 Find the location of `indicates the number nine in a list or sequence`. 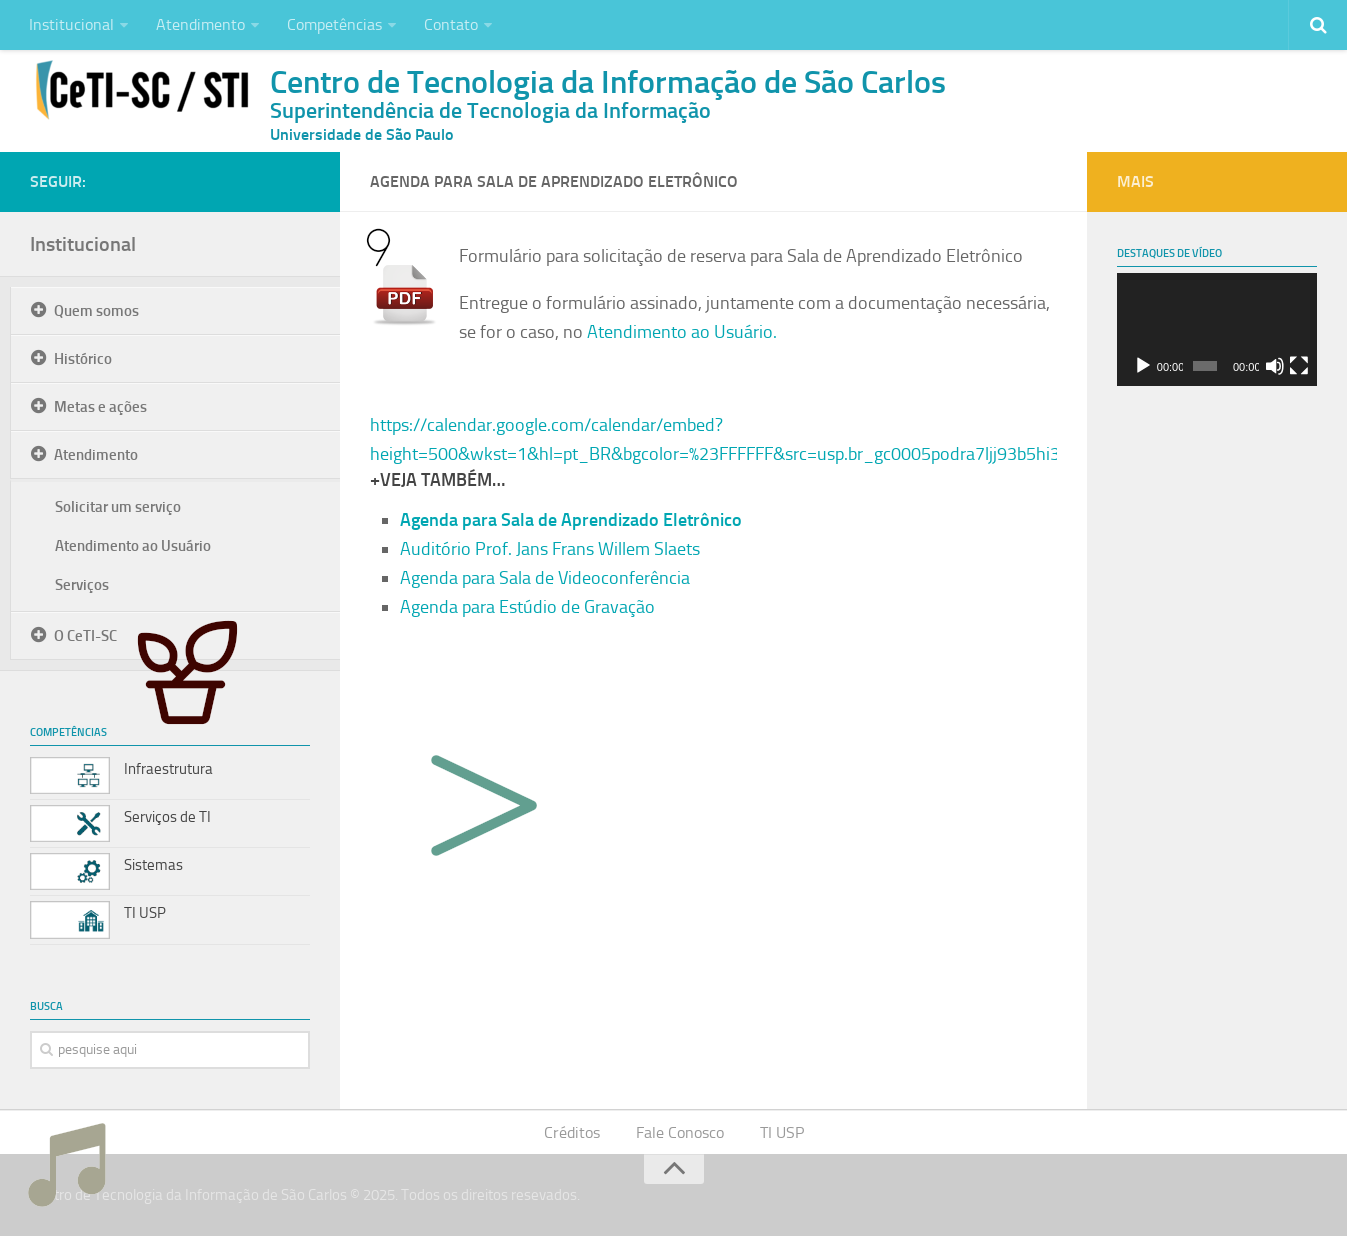

indicates the number nine in a list or sequence is located at coordinates (378, 247).